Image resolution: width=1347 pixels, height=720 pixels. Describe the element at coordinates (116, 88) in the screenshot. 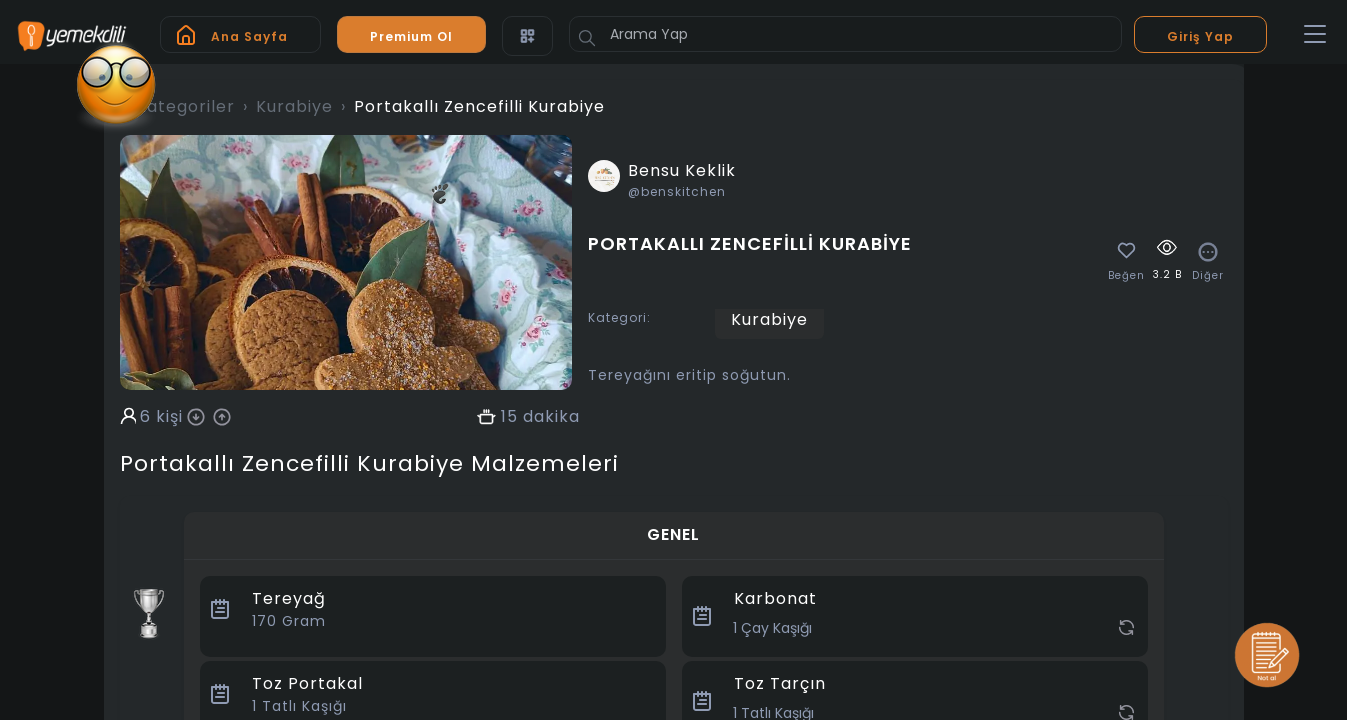

I see `indicates a nerdy or studious status` at that location.